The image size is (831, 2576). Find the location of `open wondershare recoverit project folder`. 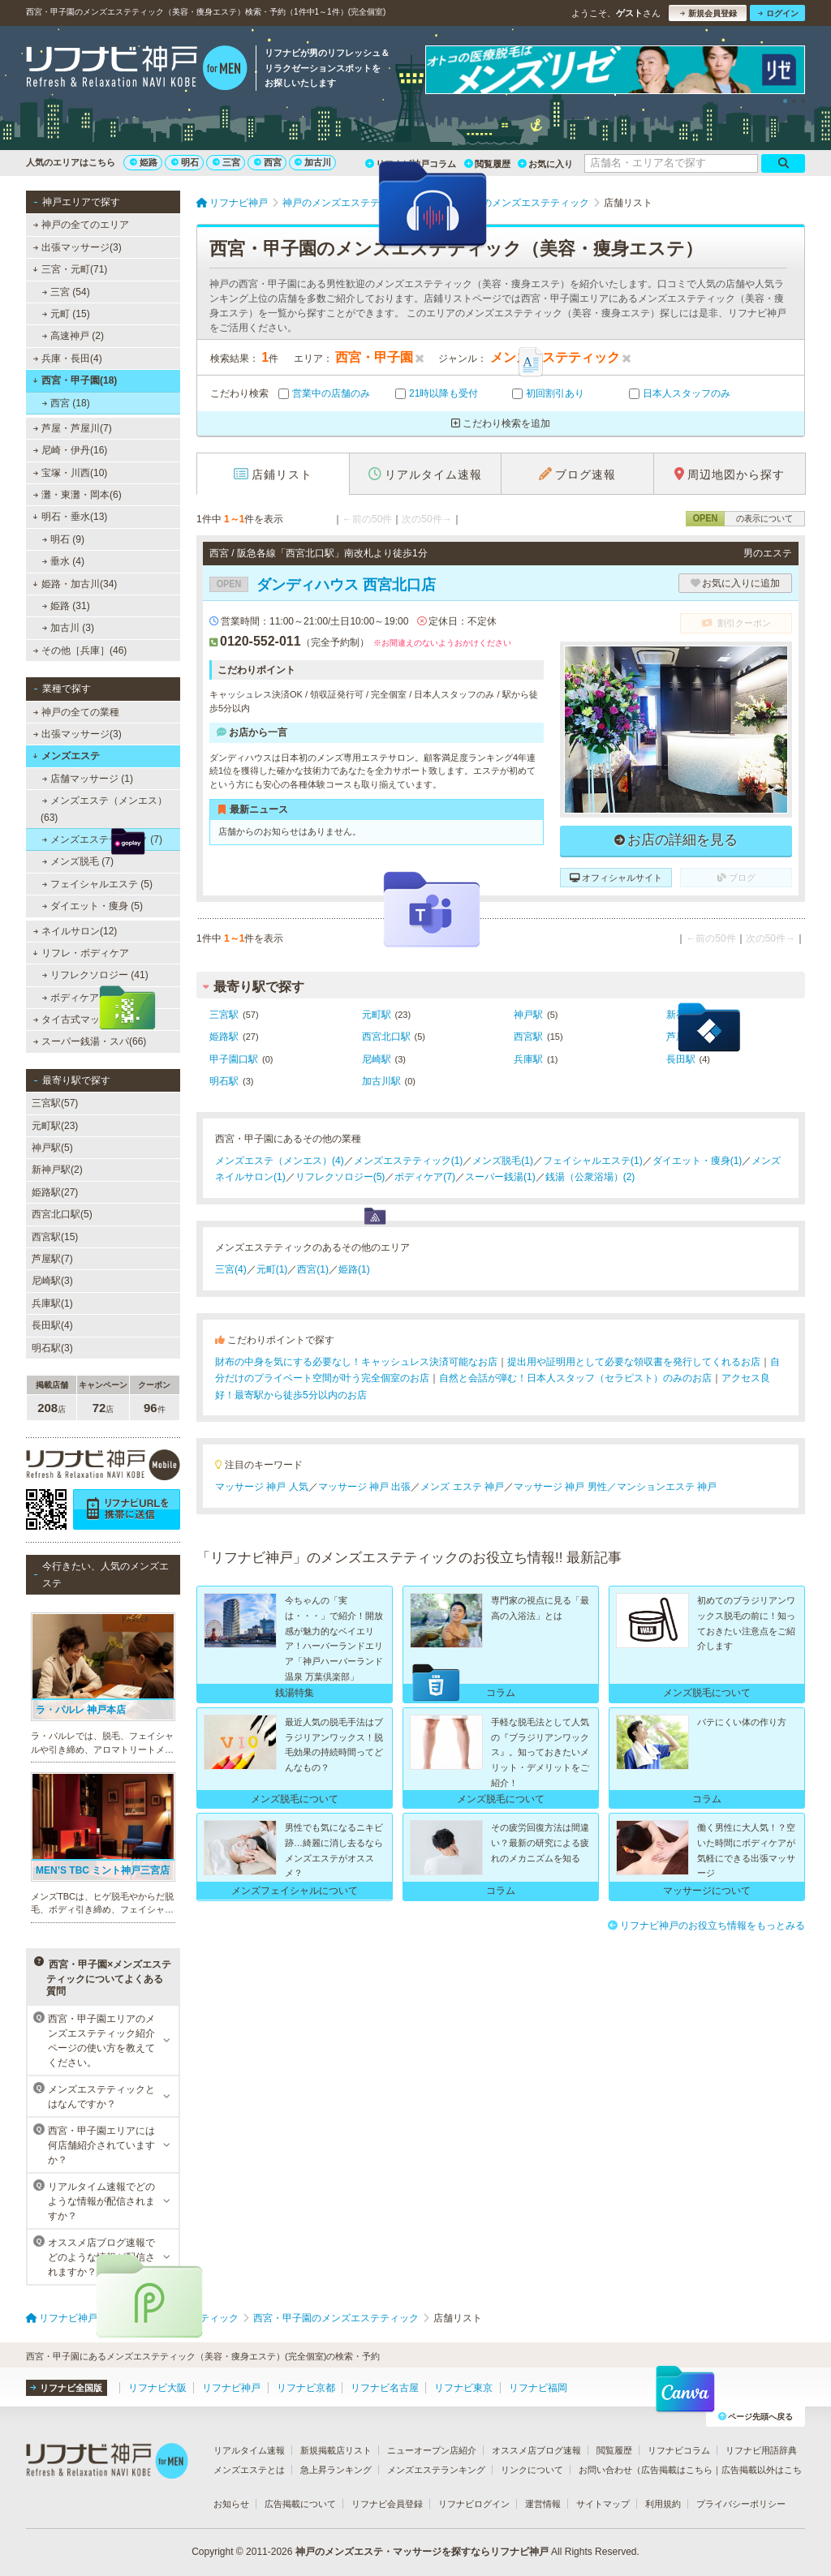

open wondershare recoverit project folder is located at coordinates (708, 1028).